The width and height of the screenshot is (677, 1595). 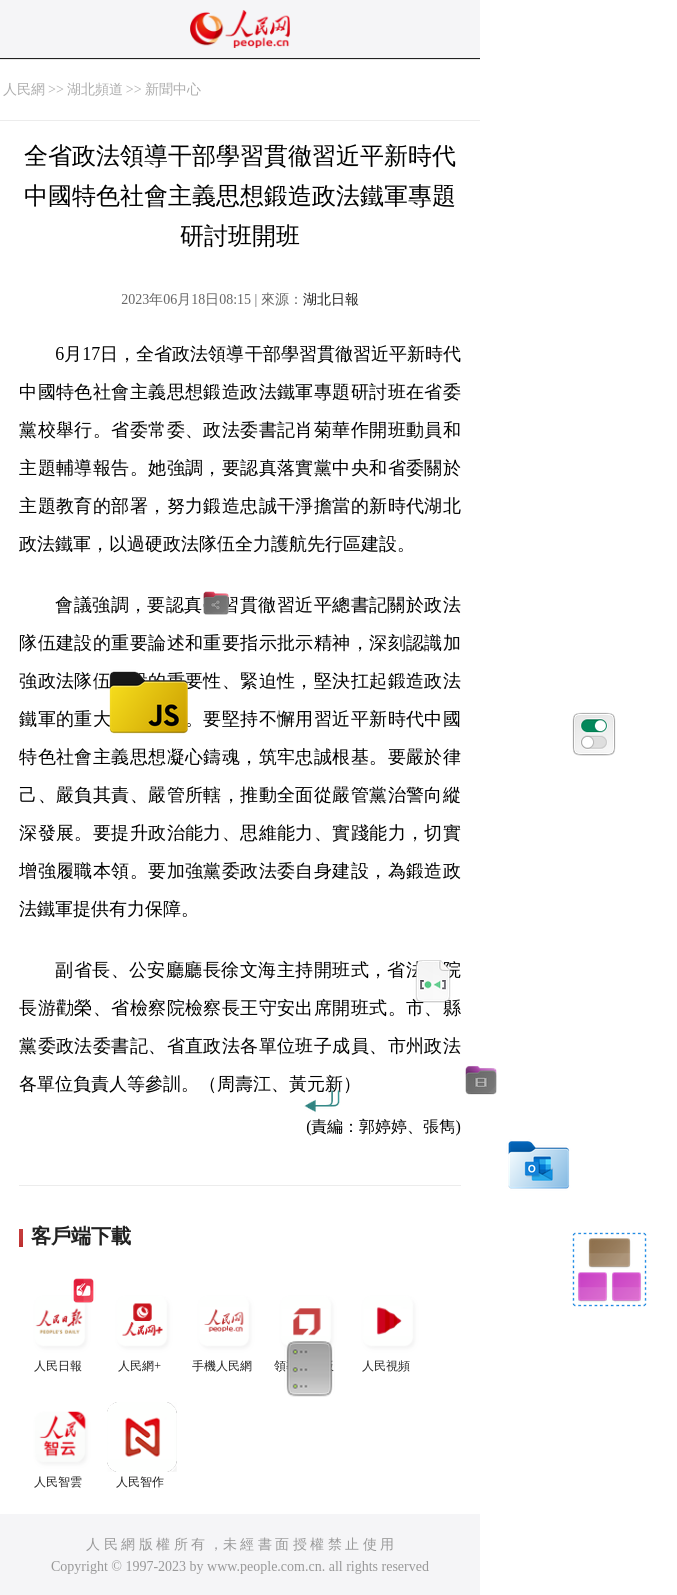 What do you see at coordinates (481, 1080) in the screenshot?
I see `open your videos folder` at bounding box center [481, 1080].